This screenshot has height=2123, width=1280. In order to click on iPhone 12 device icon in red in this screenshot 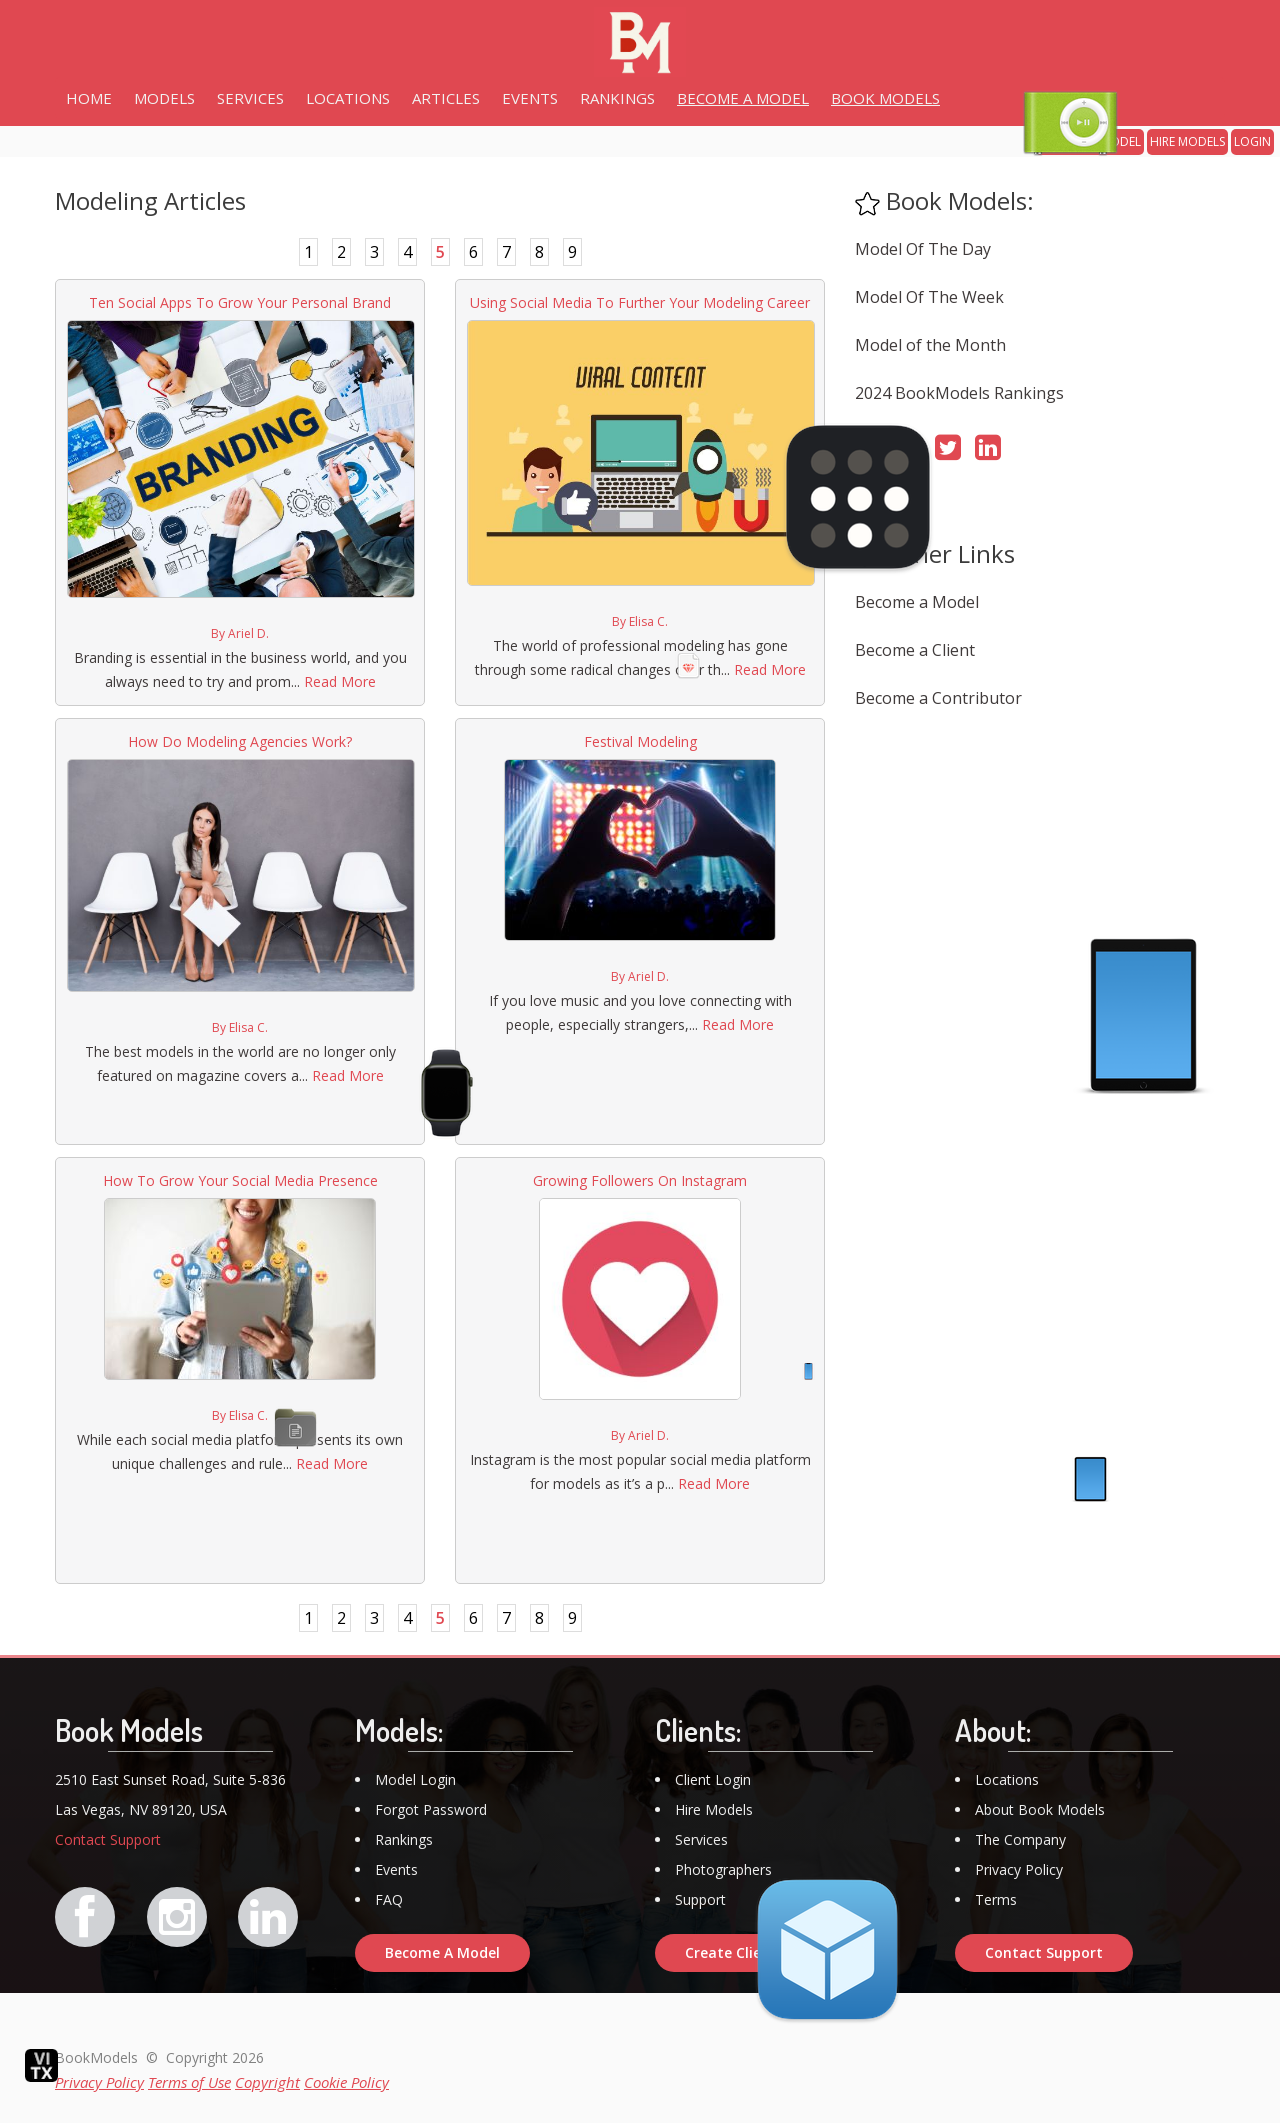, I will do `click(808, 1371)`.